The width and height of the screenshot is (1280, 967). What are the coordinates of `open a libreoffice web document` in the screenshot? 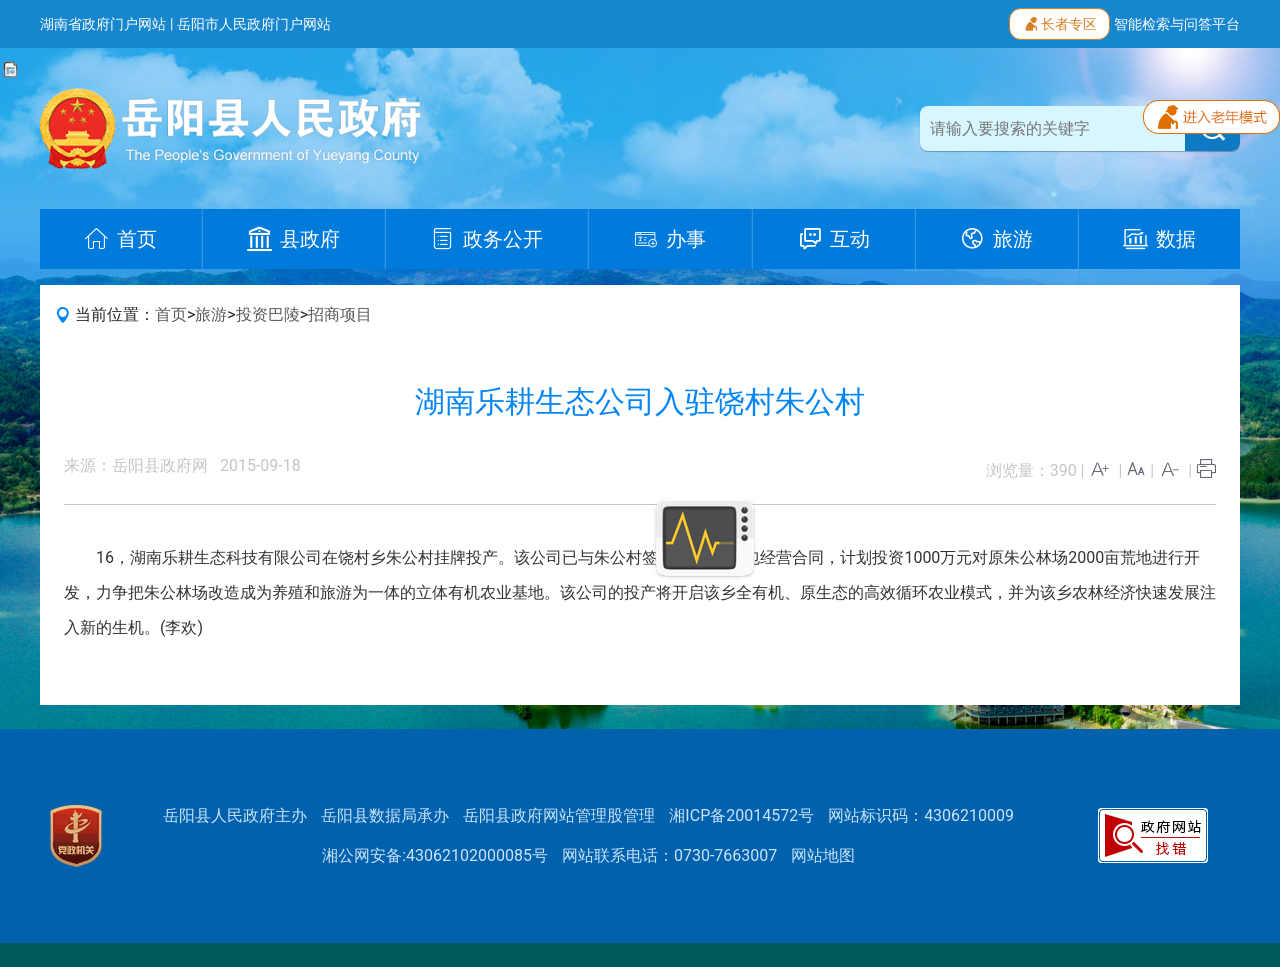 It's located at (10, 69).